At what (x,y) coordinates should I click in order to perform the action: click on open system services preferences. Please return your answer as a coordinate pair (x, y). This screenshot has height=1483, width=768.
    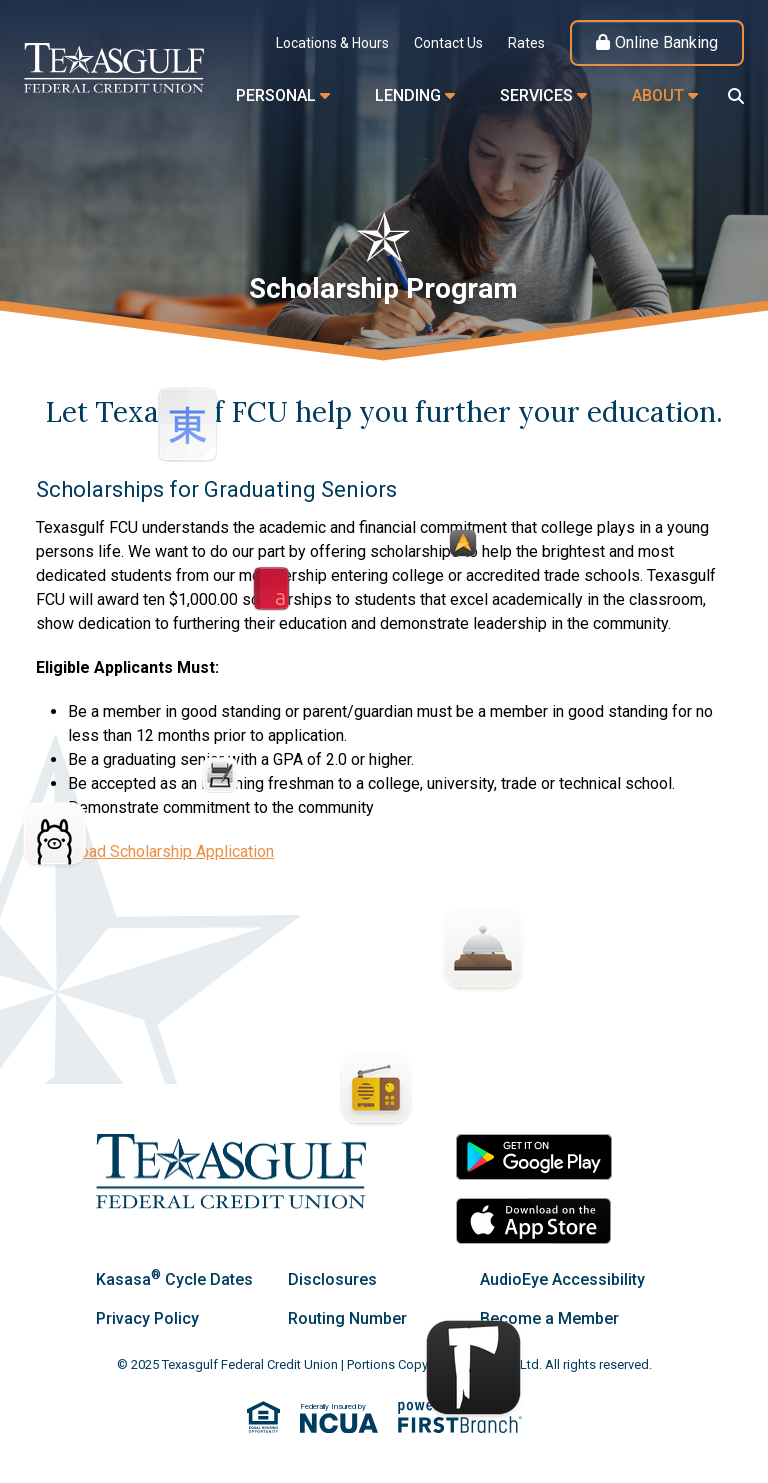
    Looking at the image, I should click on (483, 948).